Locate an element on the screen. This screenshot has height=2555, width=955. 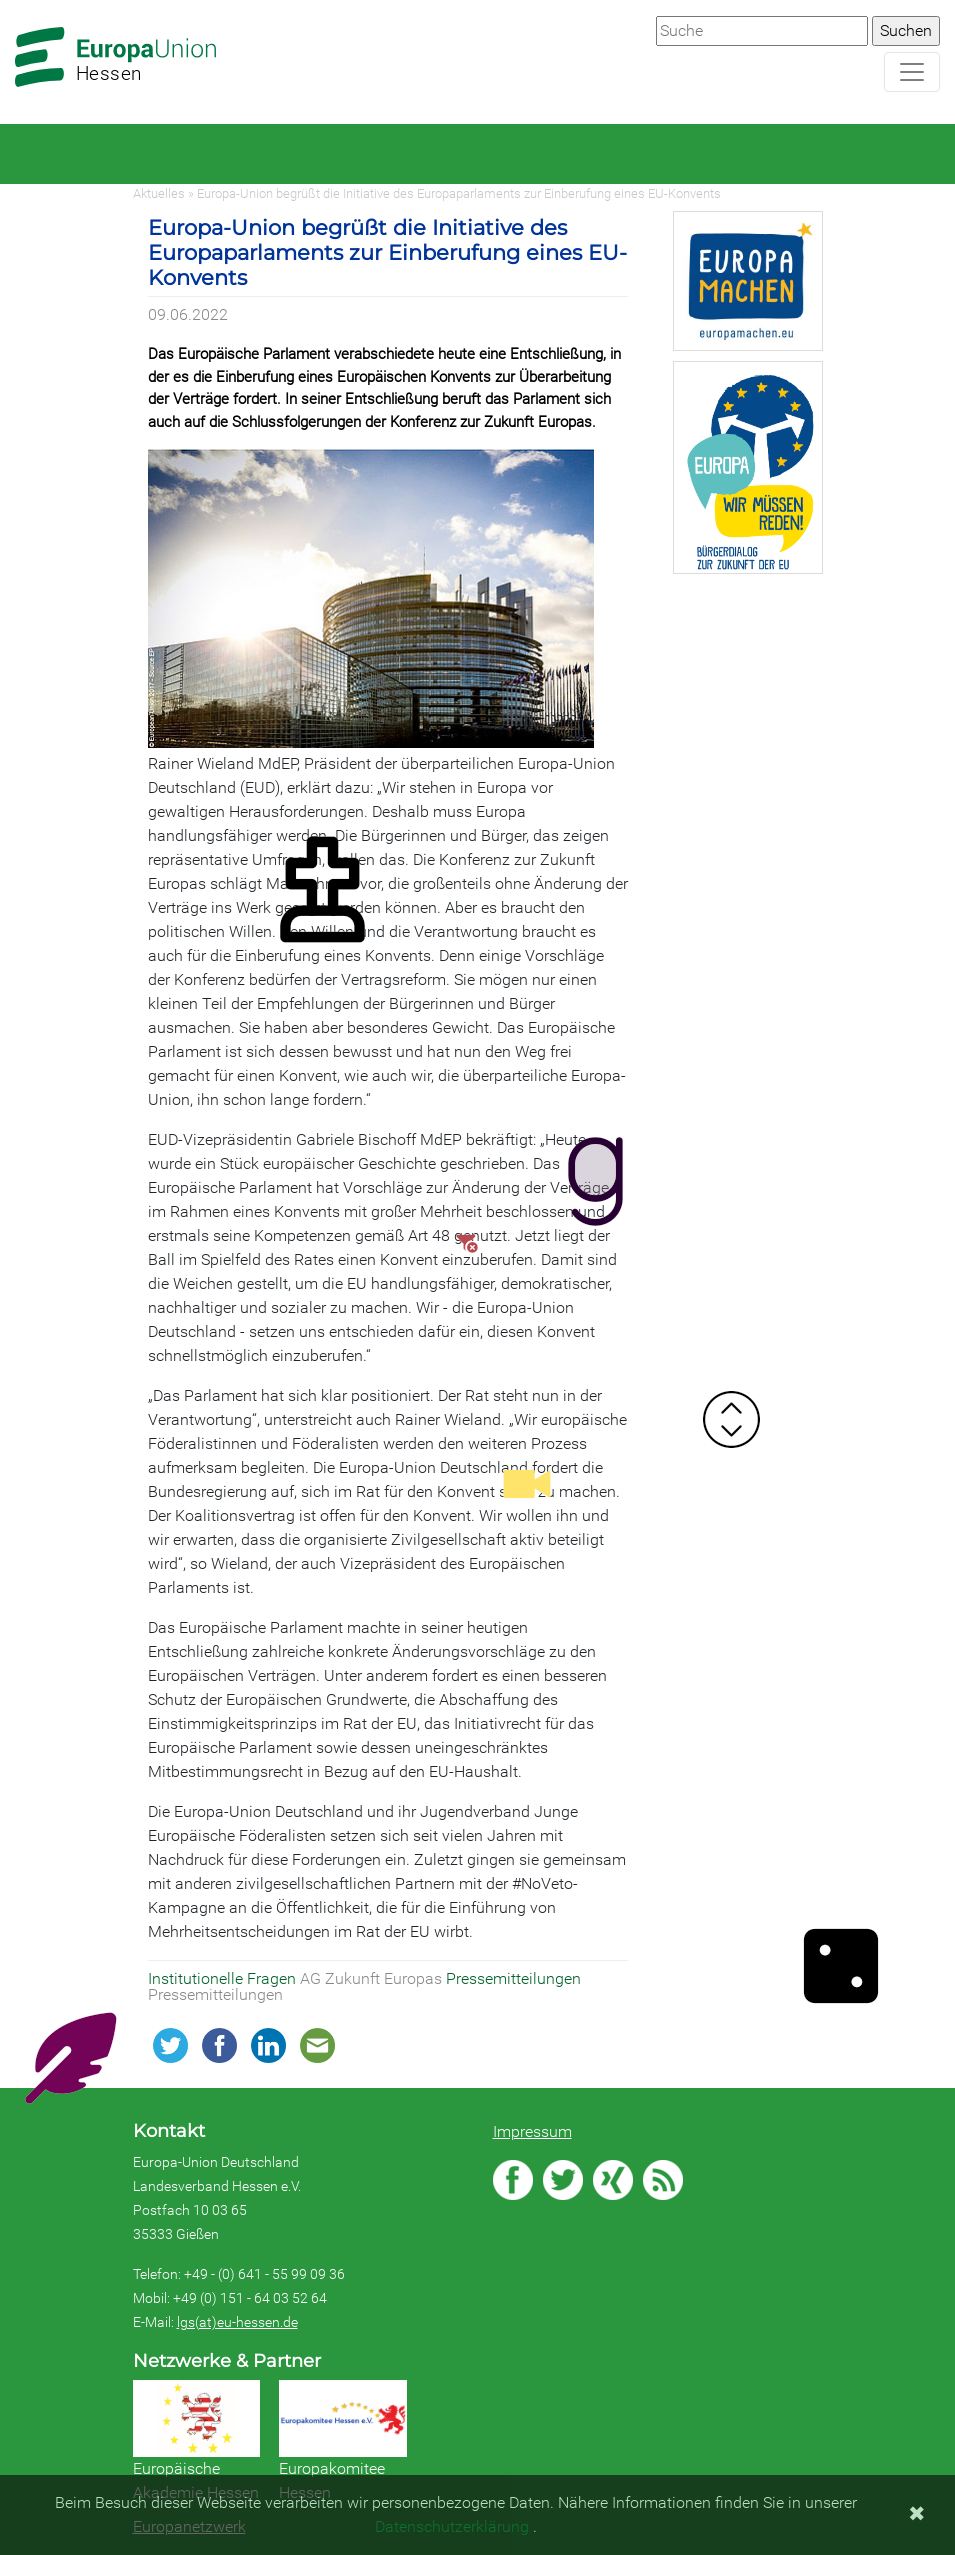
indicates a deceased user or memorial account is located at coordinates (322, 889).